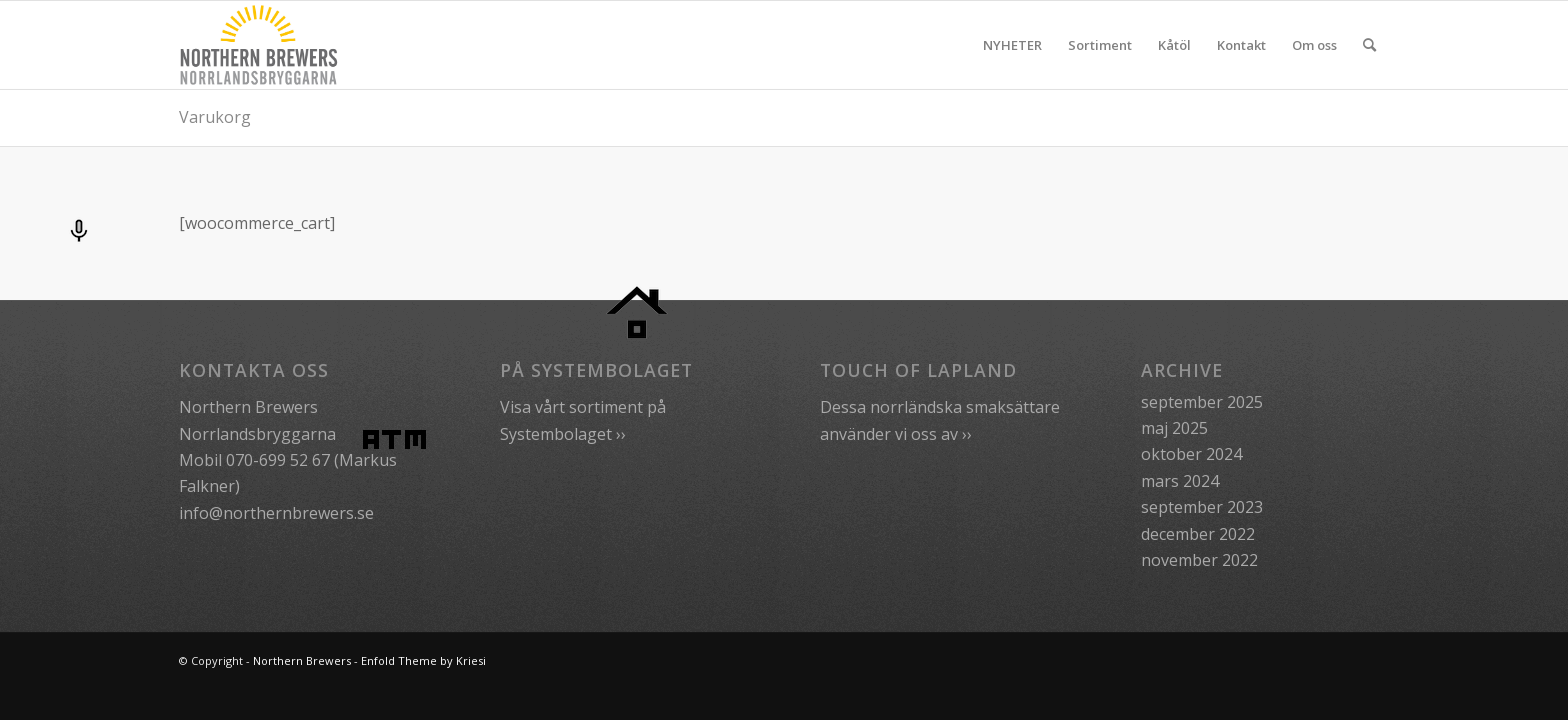 This screenshot has width=1568, height=720. I want to click on access home or housing services, so click(637, 314).